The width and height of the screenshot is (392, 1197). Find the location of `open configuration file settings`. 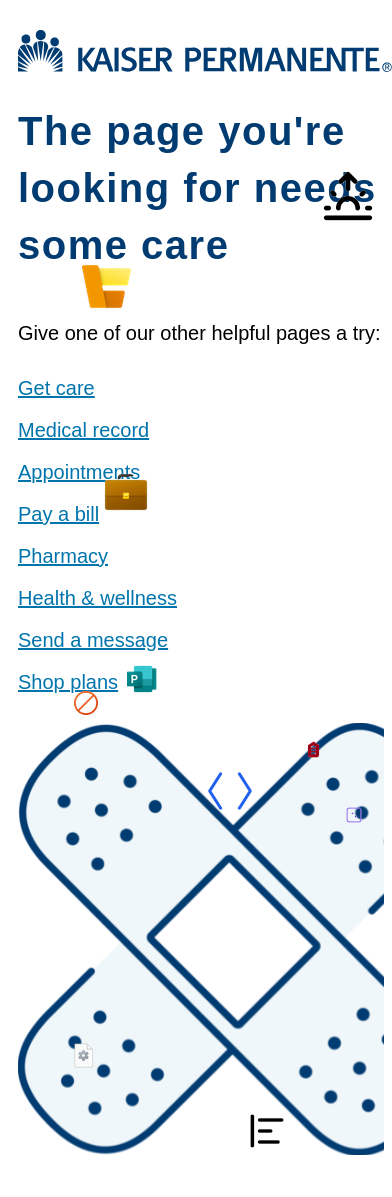

open configuration file settings is located at coordinates (83, 1055).